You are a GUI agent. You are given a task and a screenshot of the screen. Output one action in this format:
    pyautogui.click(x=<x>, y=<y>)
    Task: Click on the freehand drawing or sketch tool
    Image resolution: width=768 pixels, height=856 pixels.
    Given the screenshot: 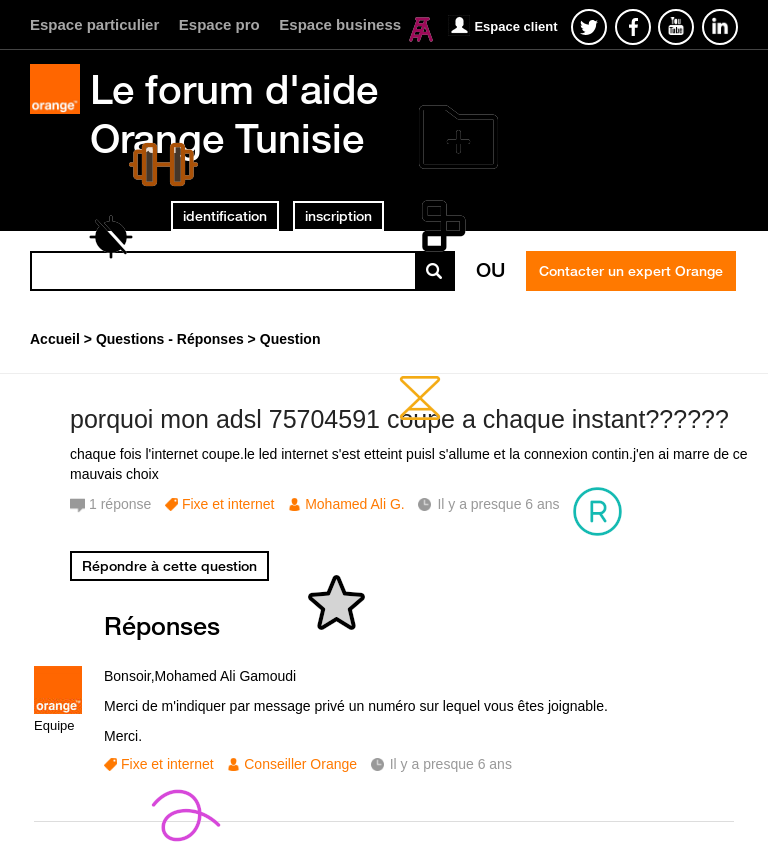 What is the action you would take?
    pyautogui.click(x=182, y=815)
    